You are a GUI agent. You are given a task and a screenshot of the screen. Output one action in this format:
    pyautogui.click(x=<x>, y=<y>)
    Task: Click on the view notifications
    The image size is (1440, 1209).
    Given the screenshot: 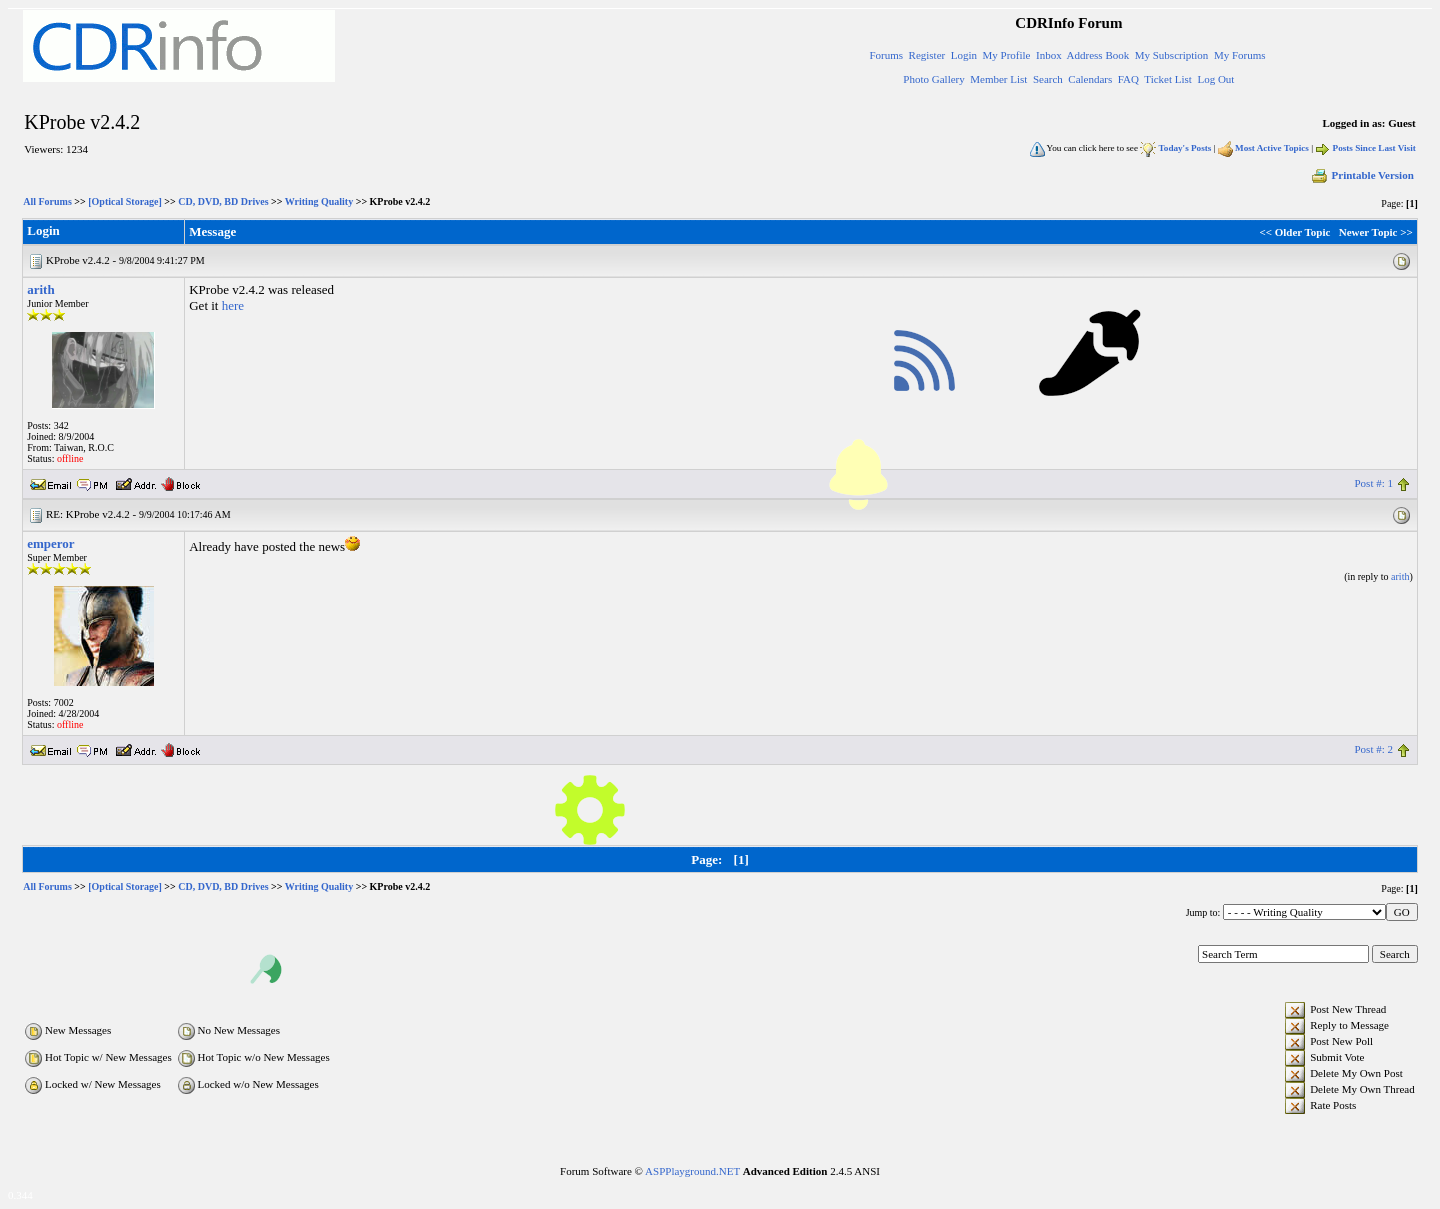 What is the action you would take?
    pyautogui.click(x=858, y=474)
    